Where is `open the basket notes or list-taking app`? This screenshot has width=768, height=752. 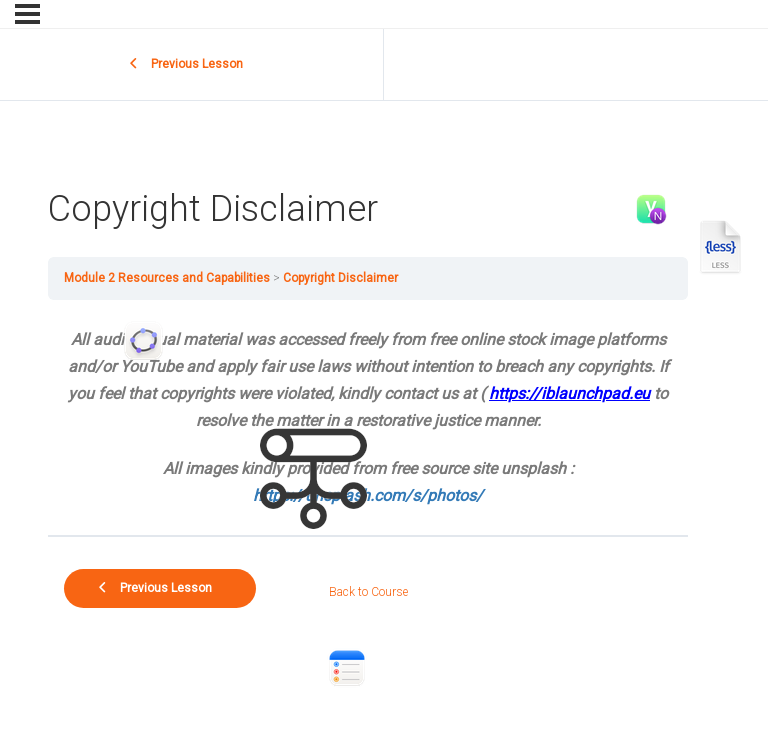
open the basket notes or list-taking app is located at coordinates (347, 668).